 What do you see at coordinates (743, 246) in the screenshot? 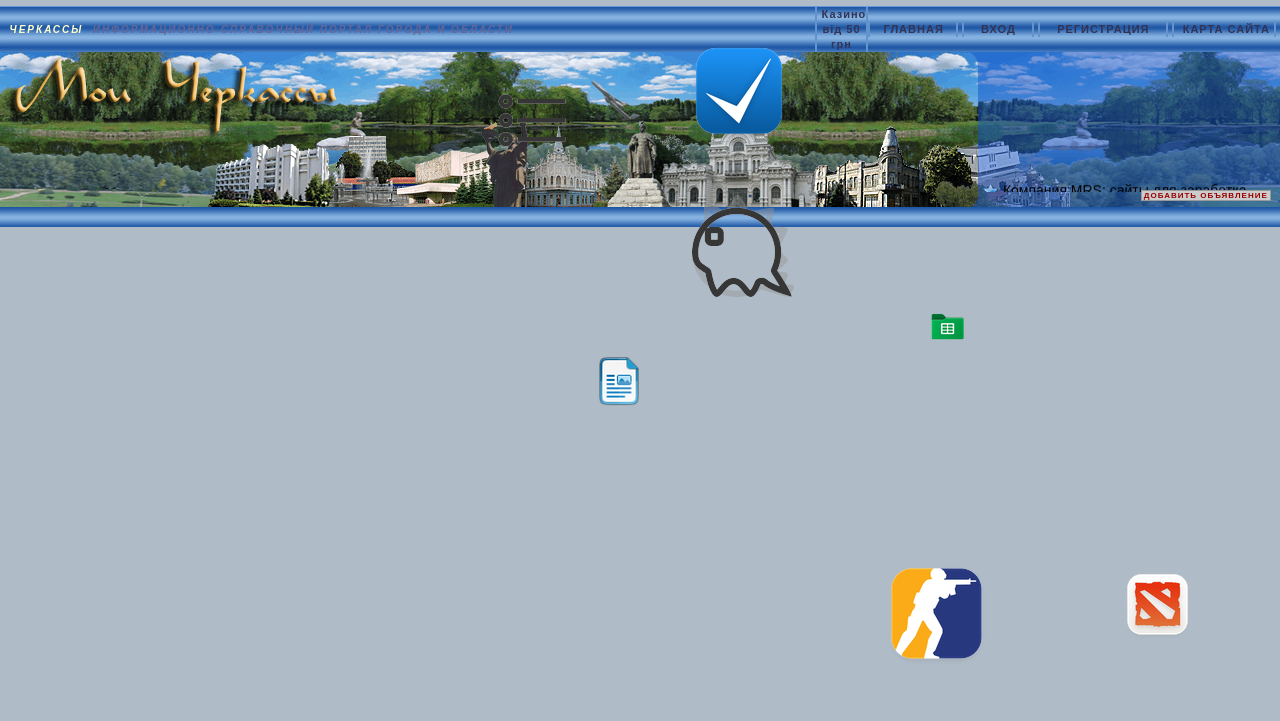
I see `open dino messaging app` at bounding box center [743, 246].